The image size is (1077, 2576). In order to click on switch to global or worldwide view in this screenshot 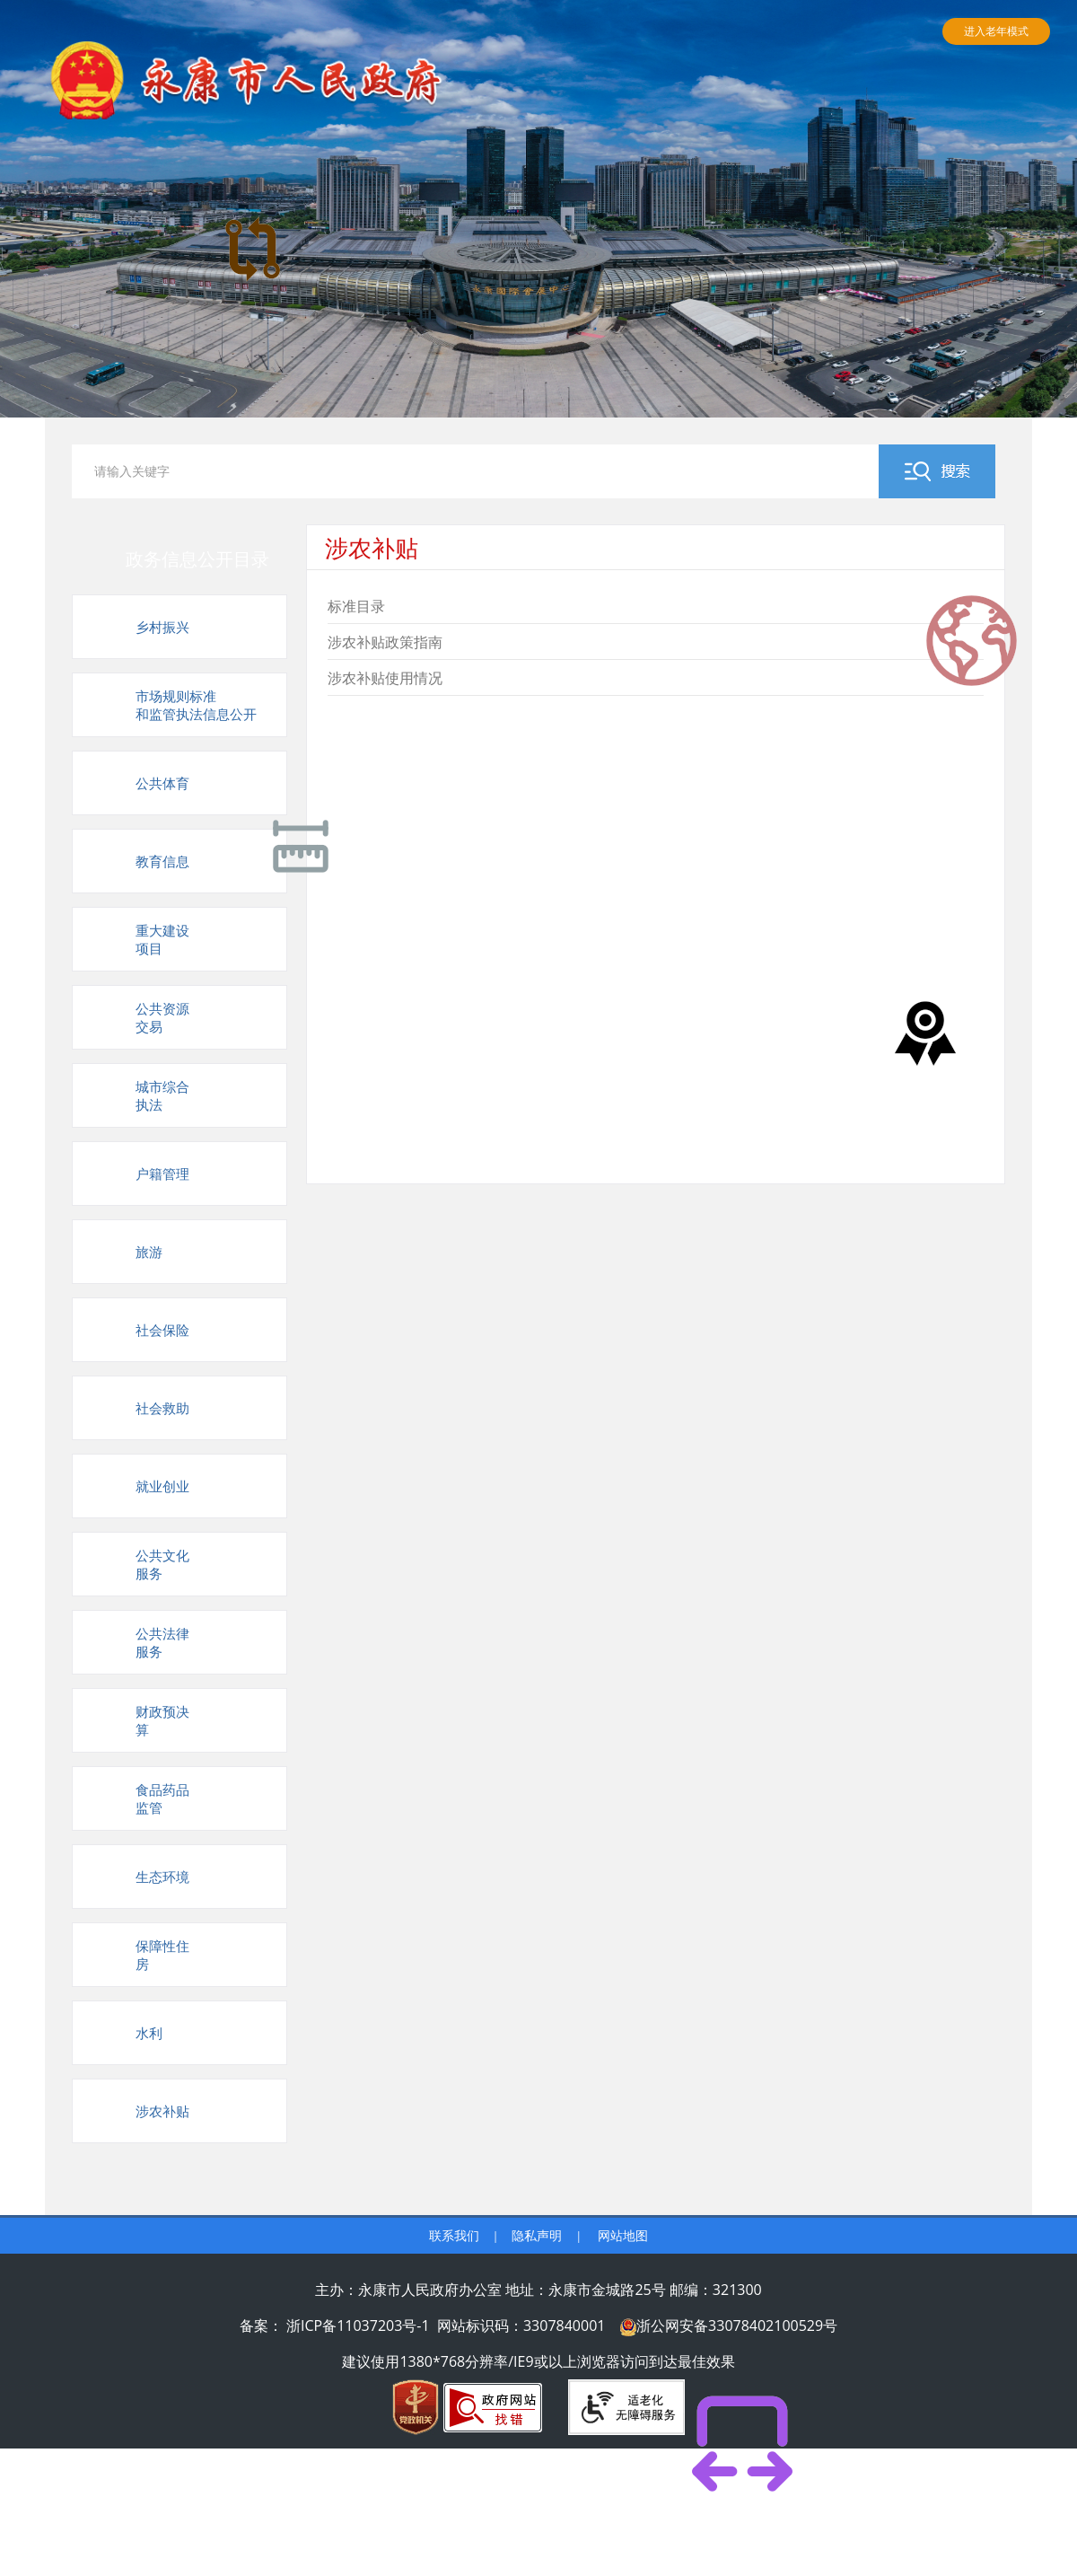, I will do `click(971, 640)`.